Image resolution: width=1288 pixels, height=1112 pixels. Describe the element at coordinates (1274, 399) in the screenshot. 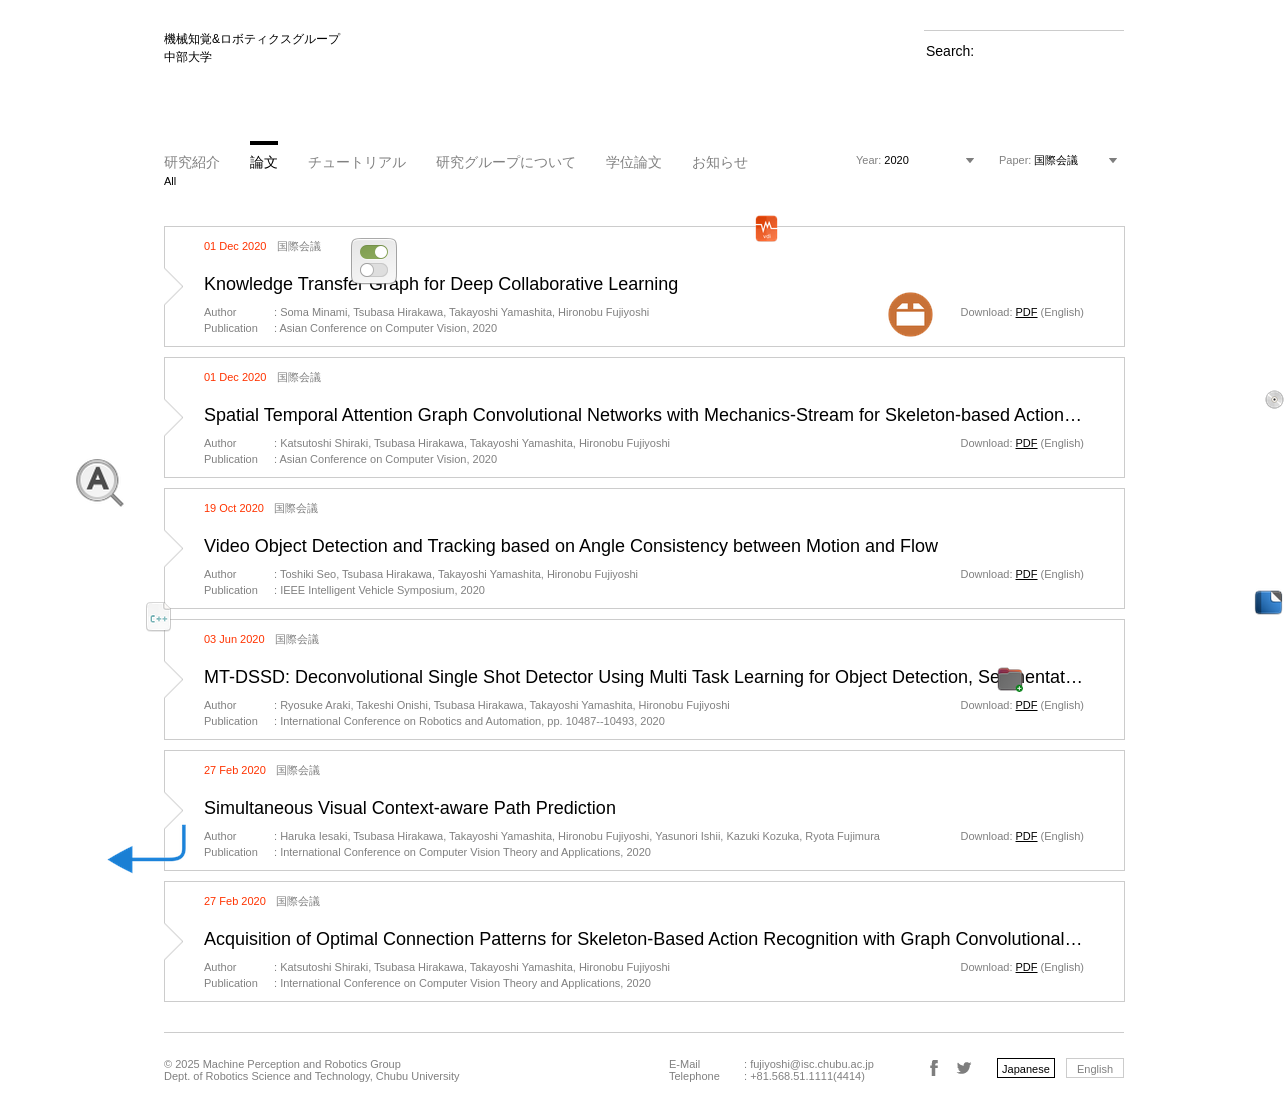

I see `unmount or eject a CD/DVD disc` at that location.